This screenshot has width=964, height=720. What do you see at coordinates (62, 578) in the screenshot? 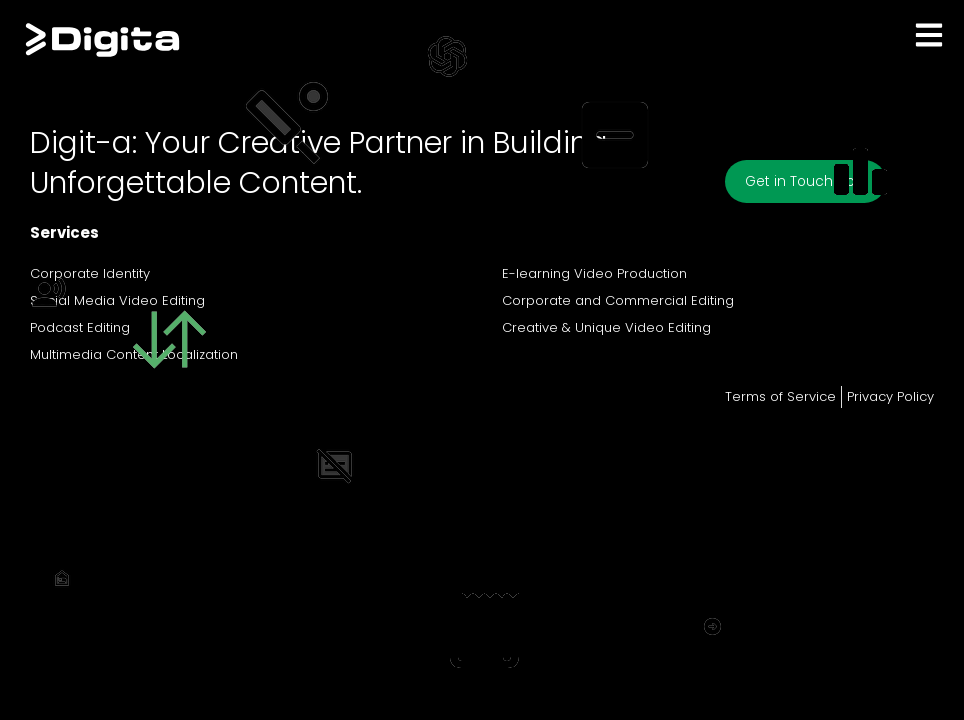
I see `find nearby overnight shelters or accommodations` at bounding box center [62, 578].